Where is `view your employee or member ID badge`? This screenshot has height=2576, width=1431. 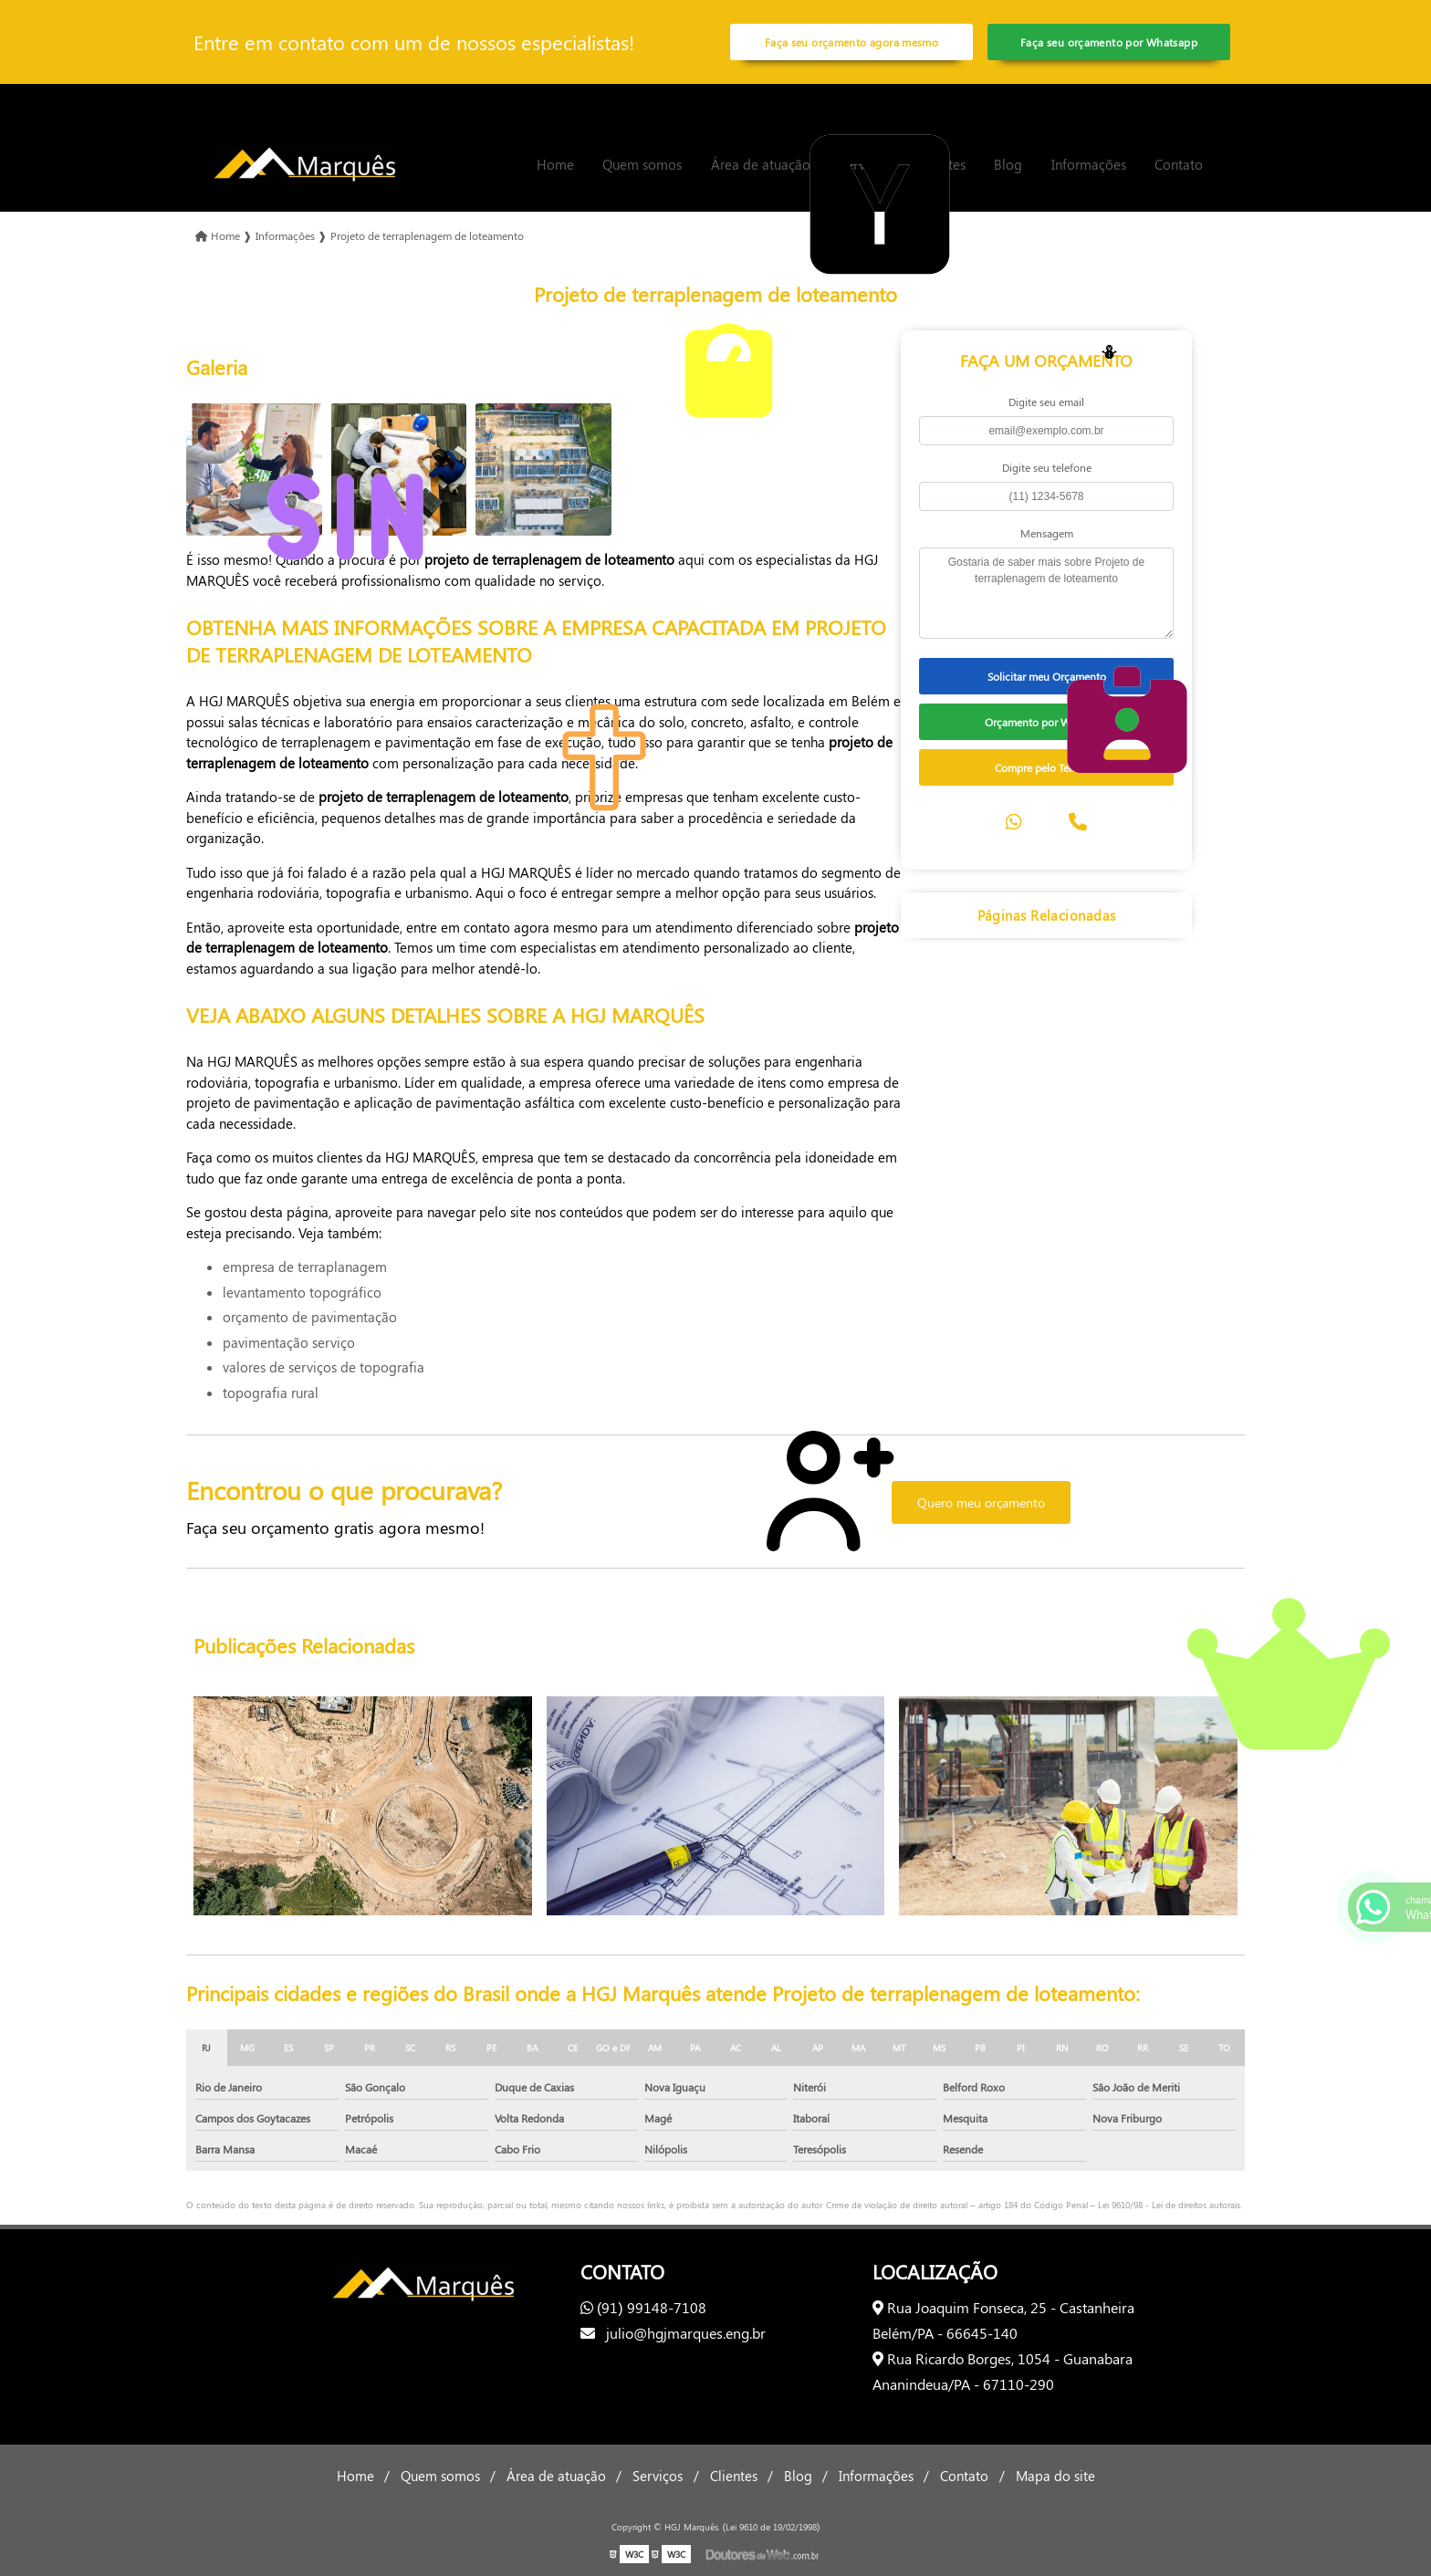
view your employee or member ID badge is located at coordinates (1127, 726).